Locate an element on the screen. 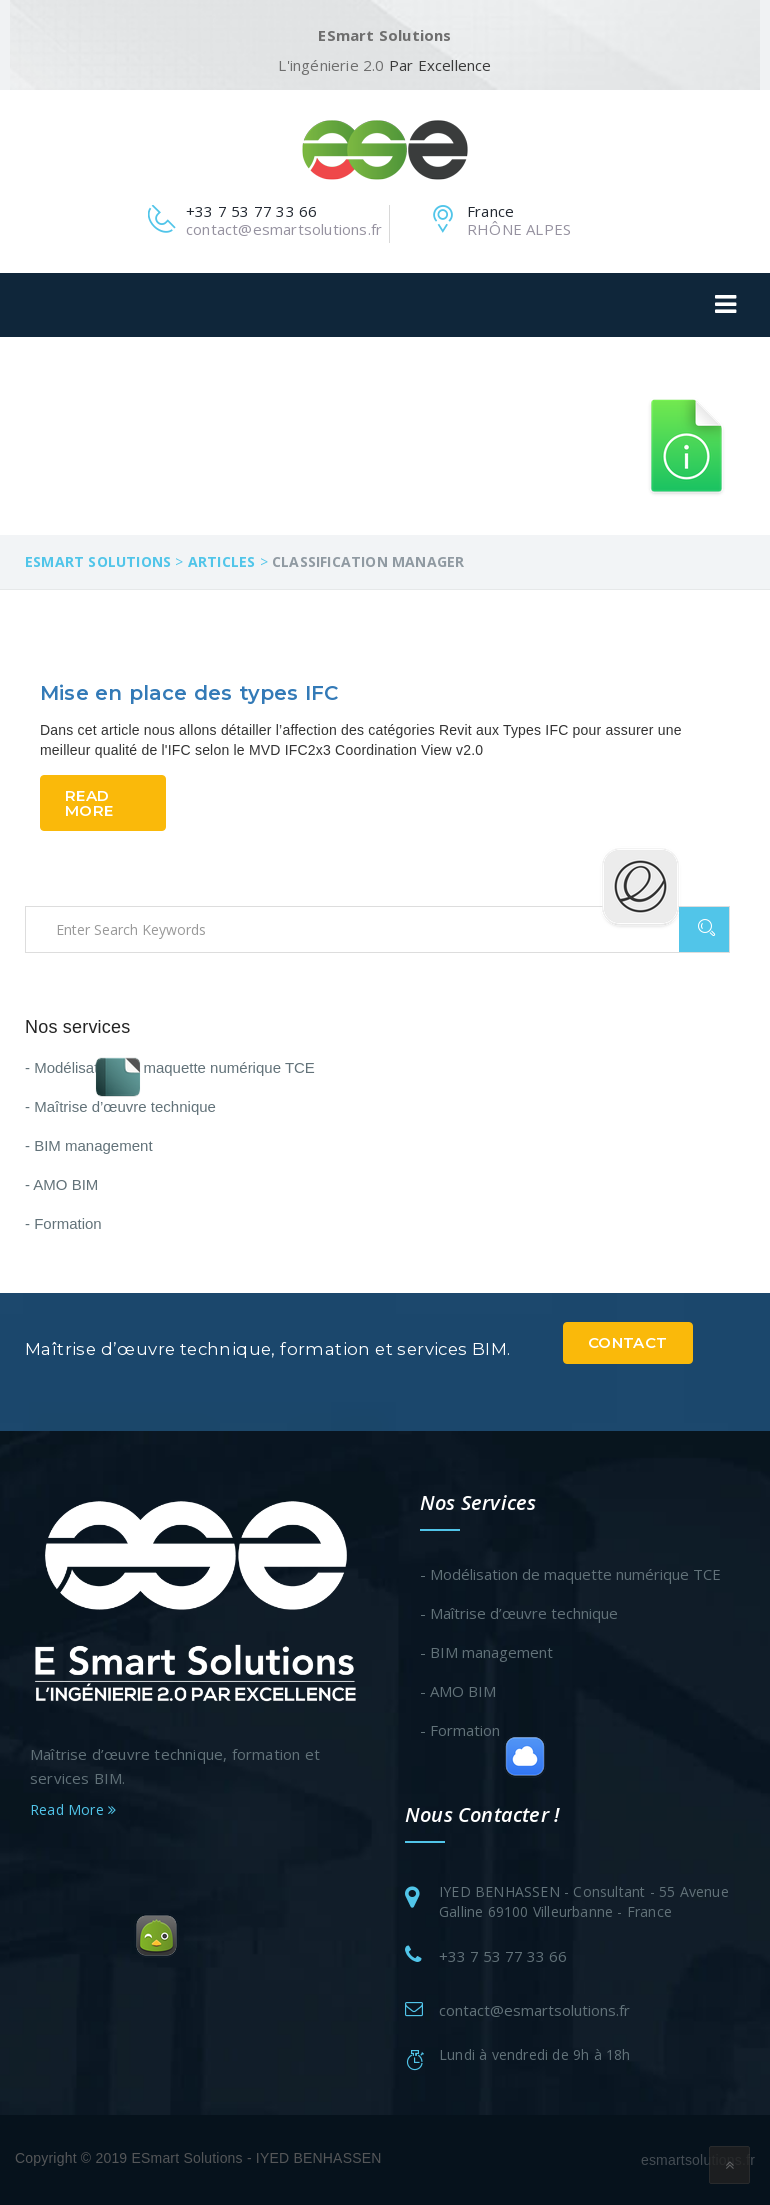 The width and height of the screenshot is (770, 2205). change desktop wallpaper settings is located at coordinates (118, 1076).